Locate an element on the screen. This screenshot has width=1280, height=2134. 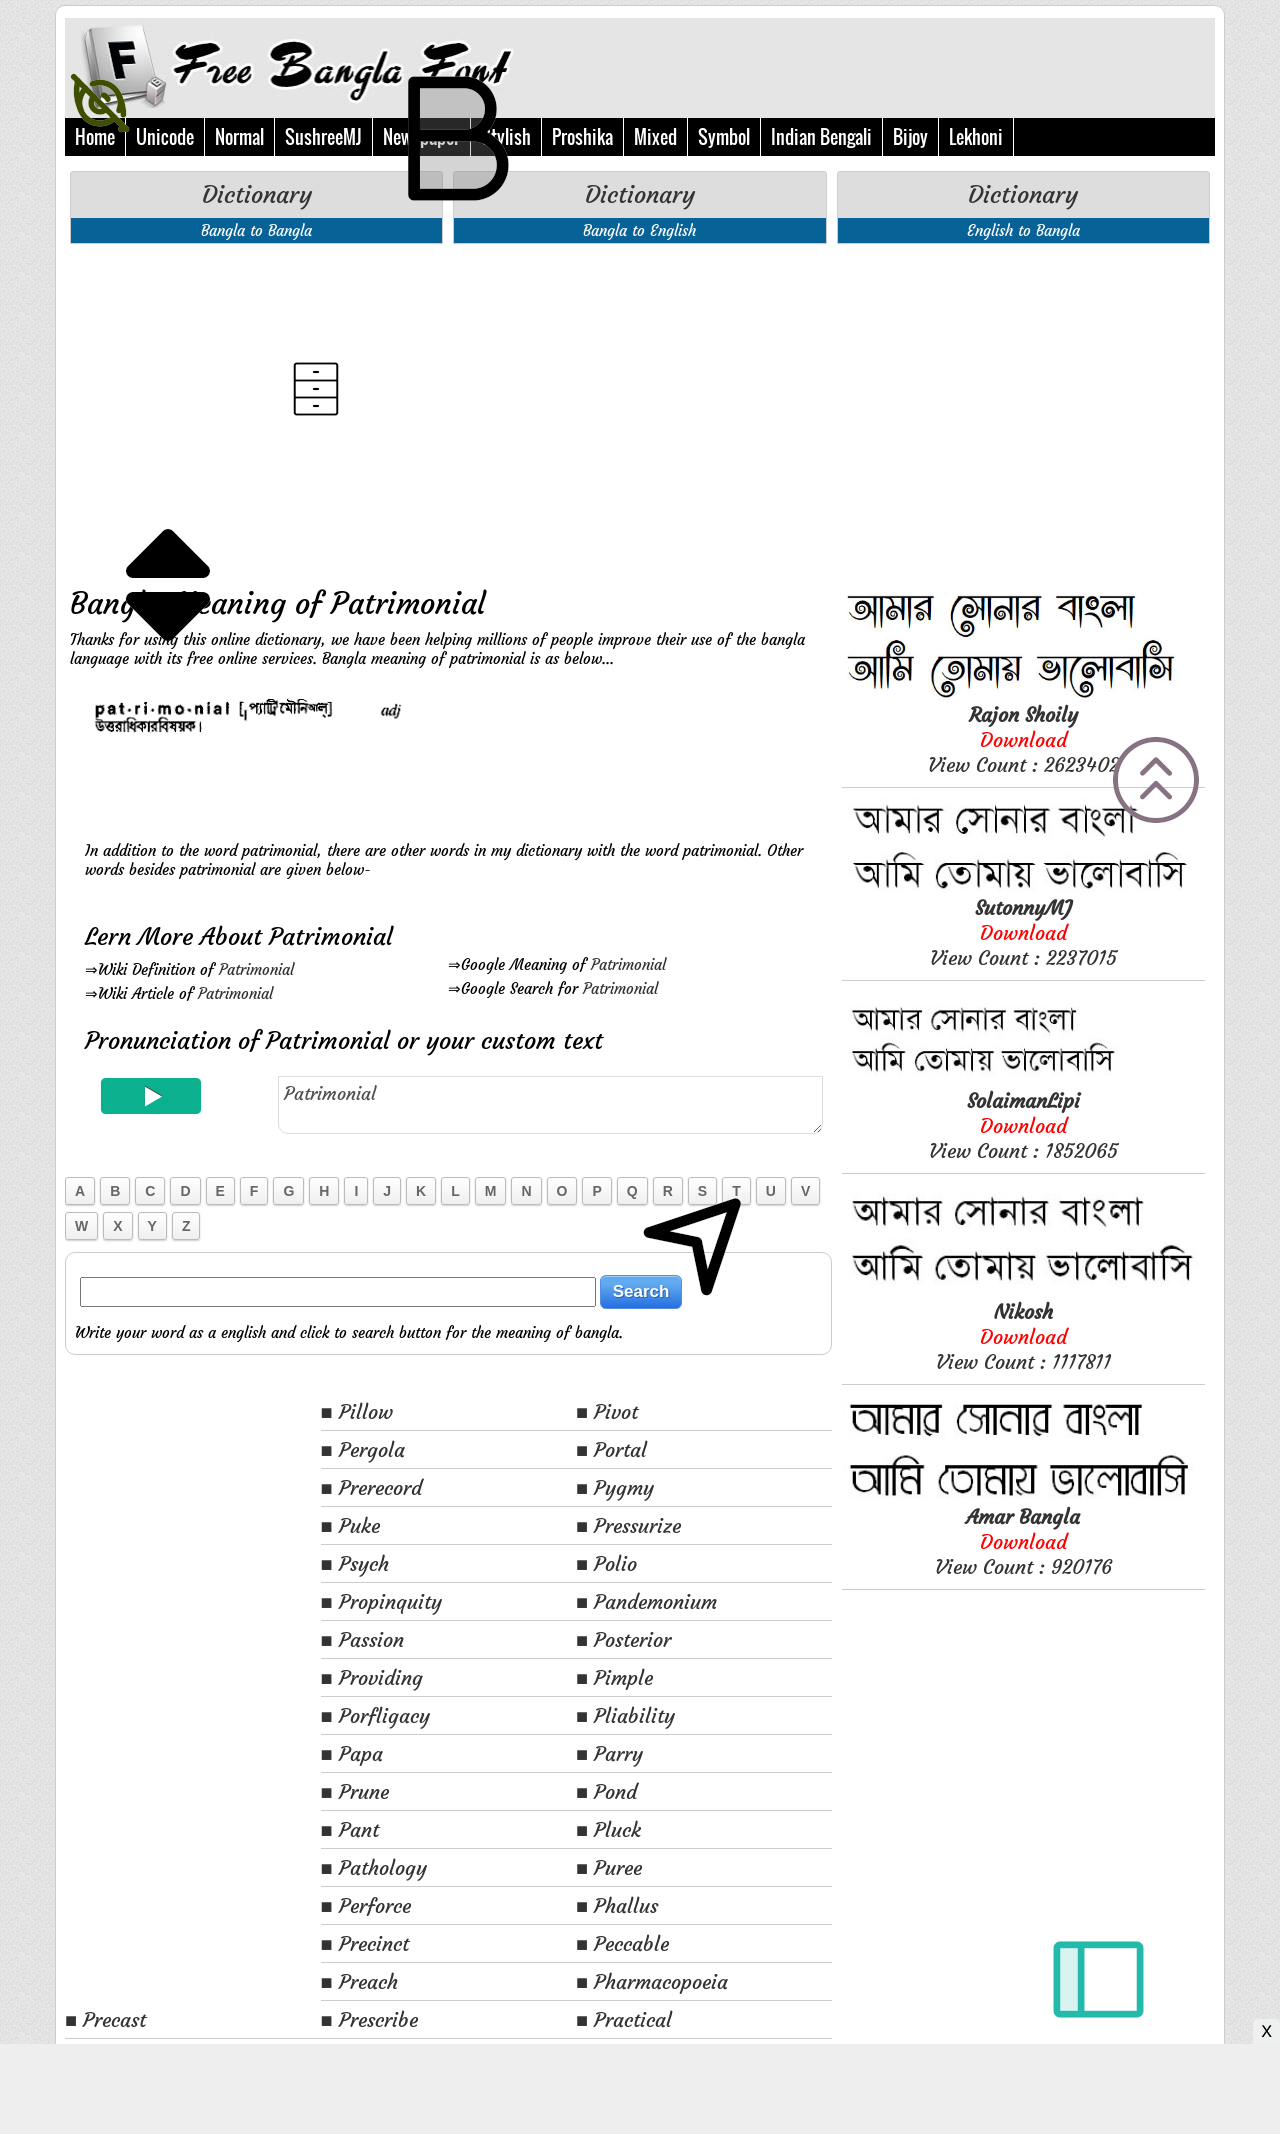
tap to navigate to a destination is located at coordinates (697, 1241).